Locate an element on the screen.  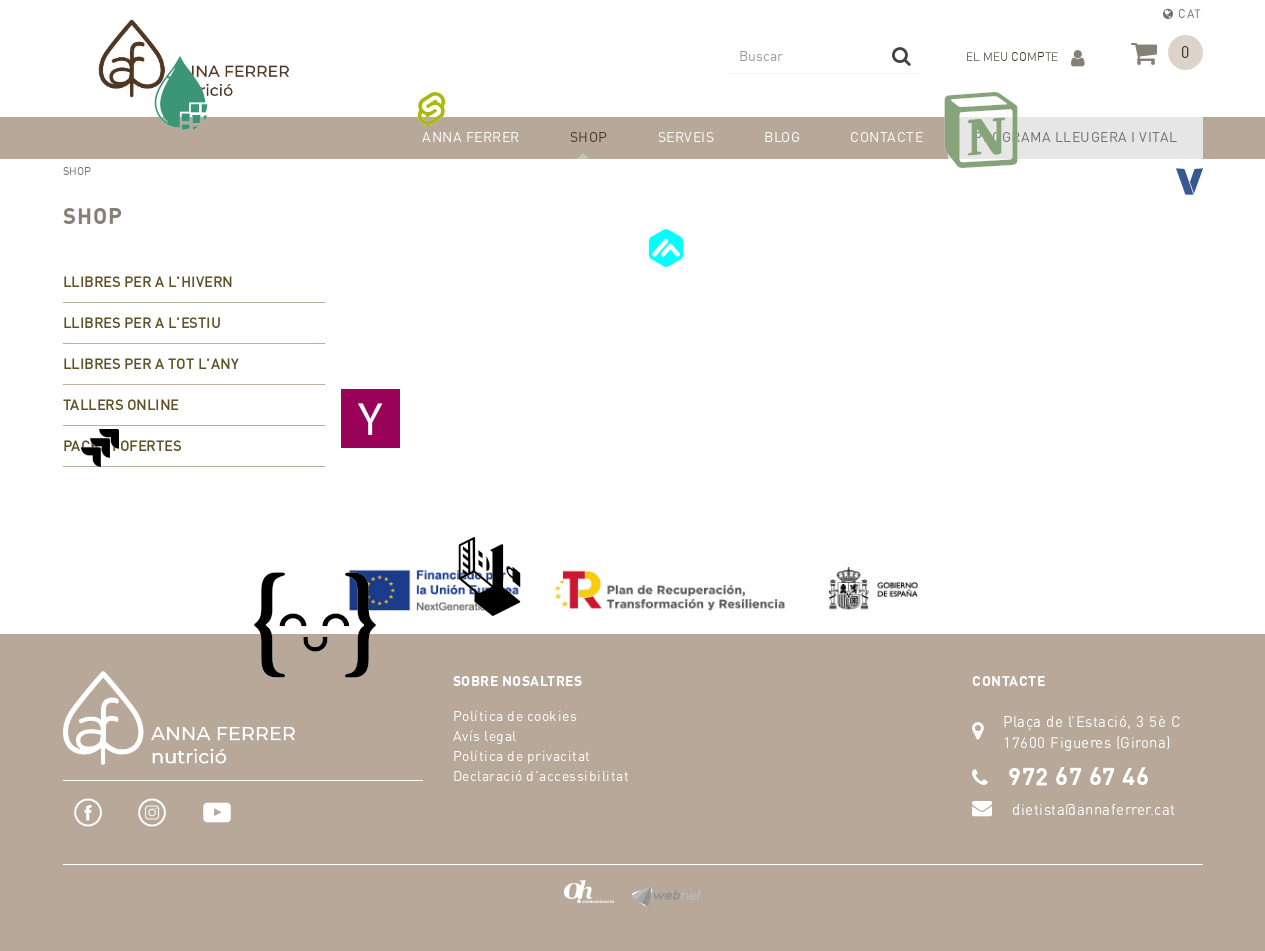
open Jira project management is located at coordinates (100, 448).